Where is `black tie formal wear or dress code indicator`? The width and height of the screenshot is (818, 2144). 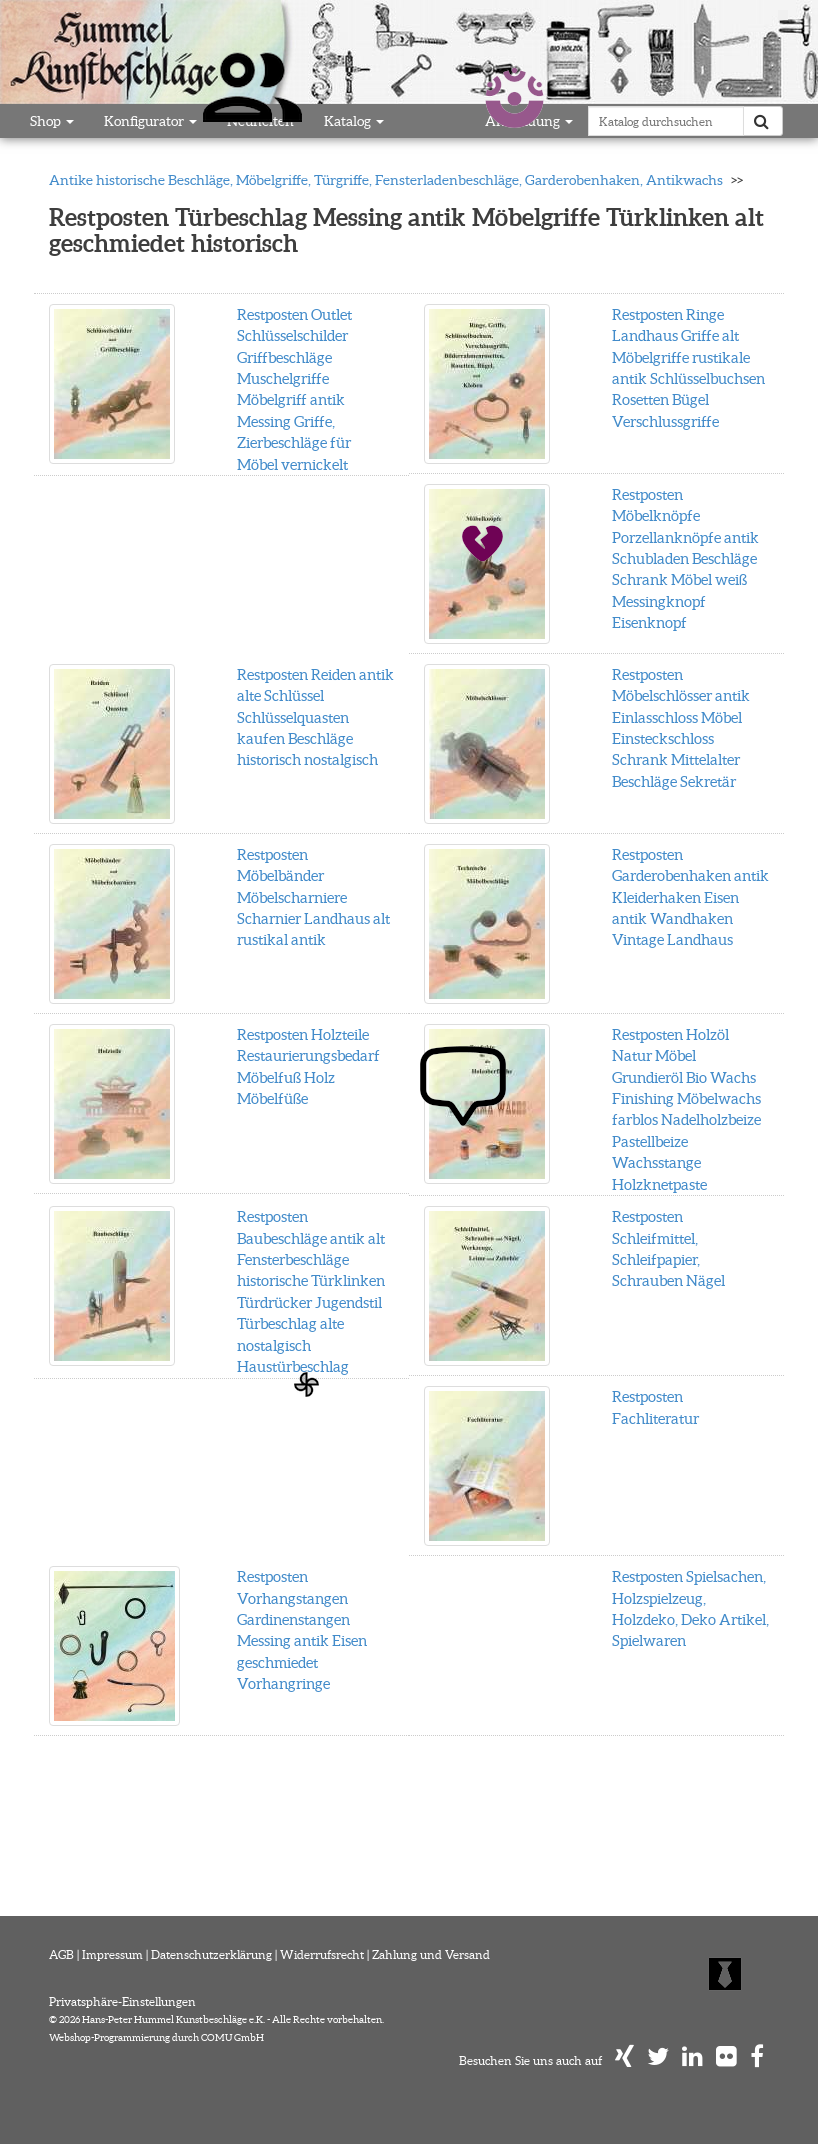 black tie formal wear or dress code indicator is located at coordinates (725, 1974).